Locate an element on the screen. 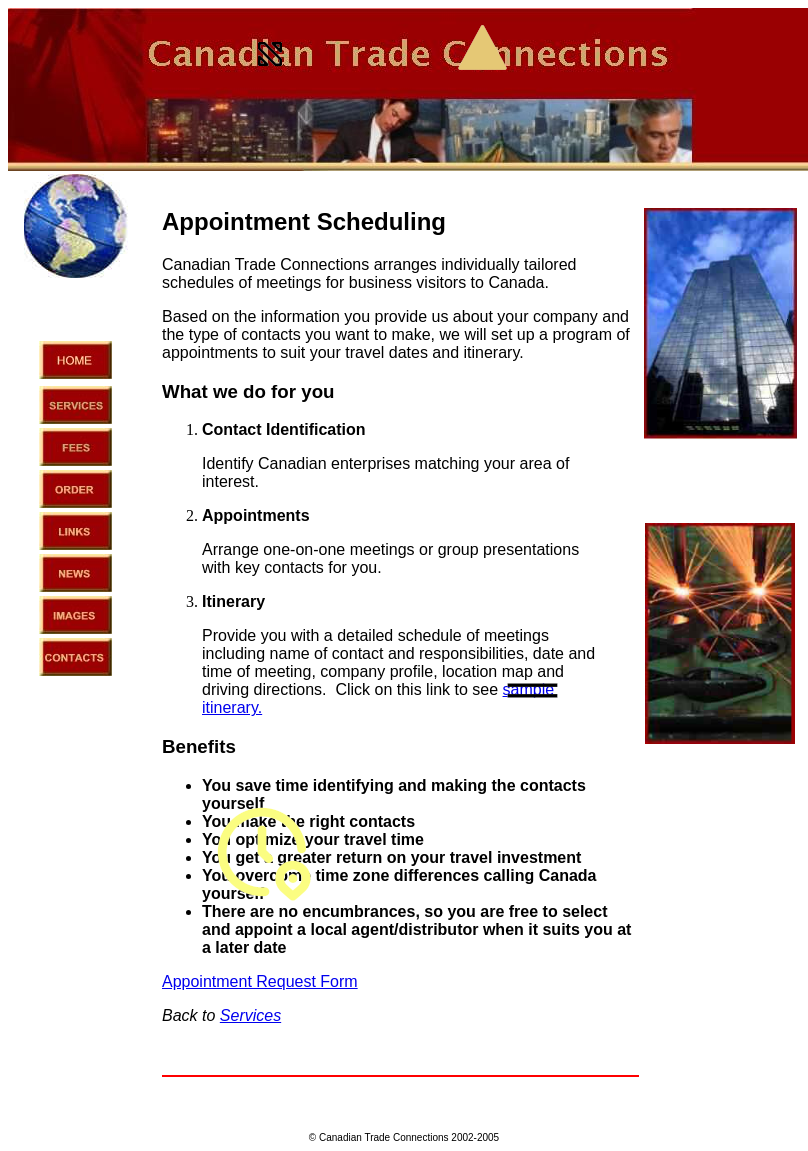 This screenshot has width=808, height=1151. indicates a warning or alert status is located at coordinates (482, 47).